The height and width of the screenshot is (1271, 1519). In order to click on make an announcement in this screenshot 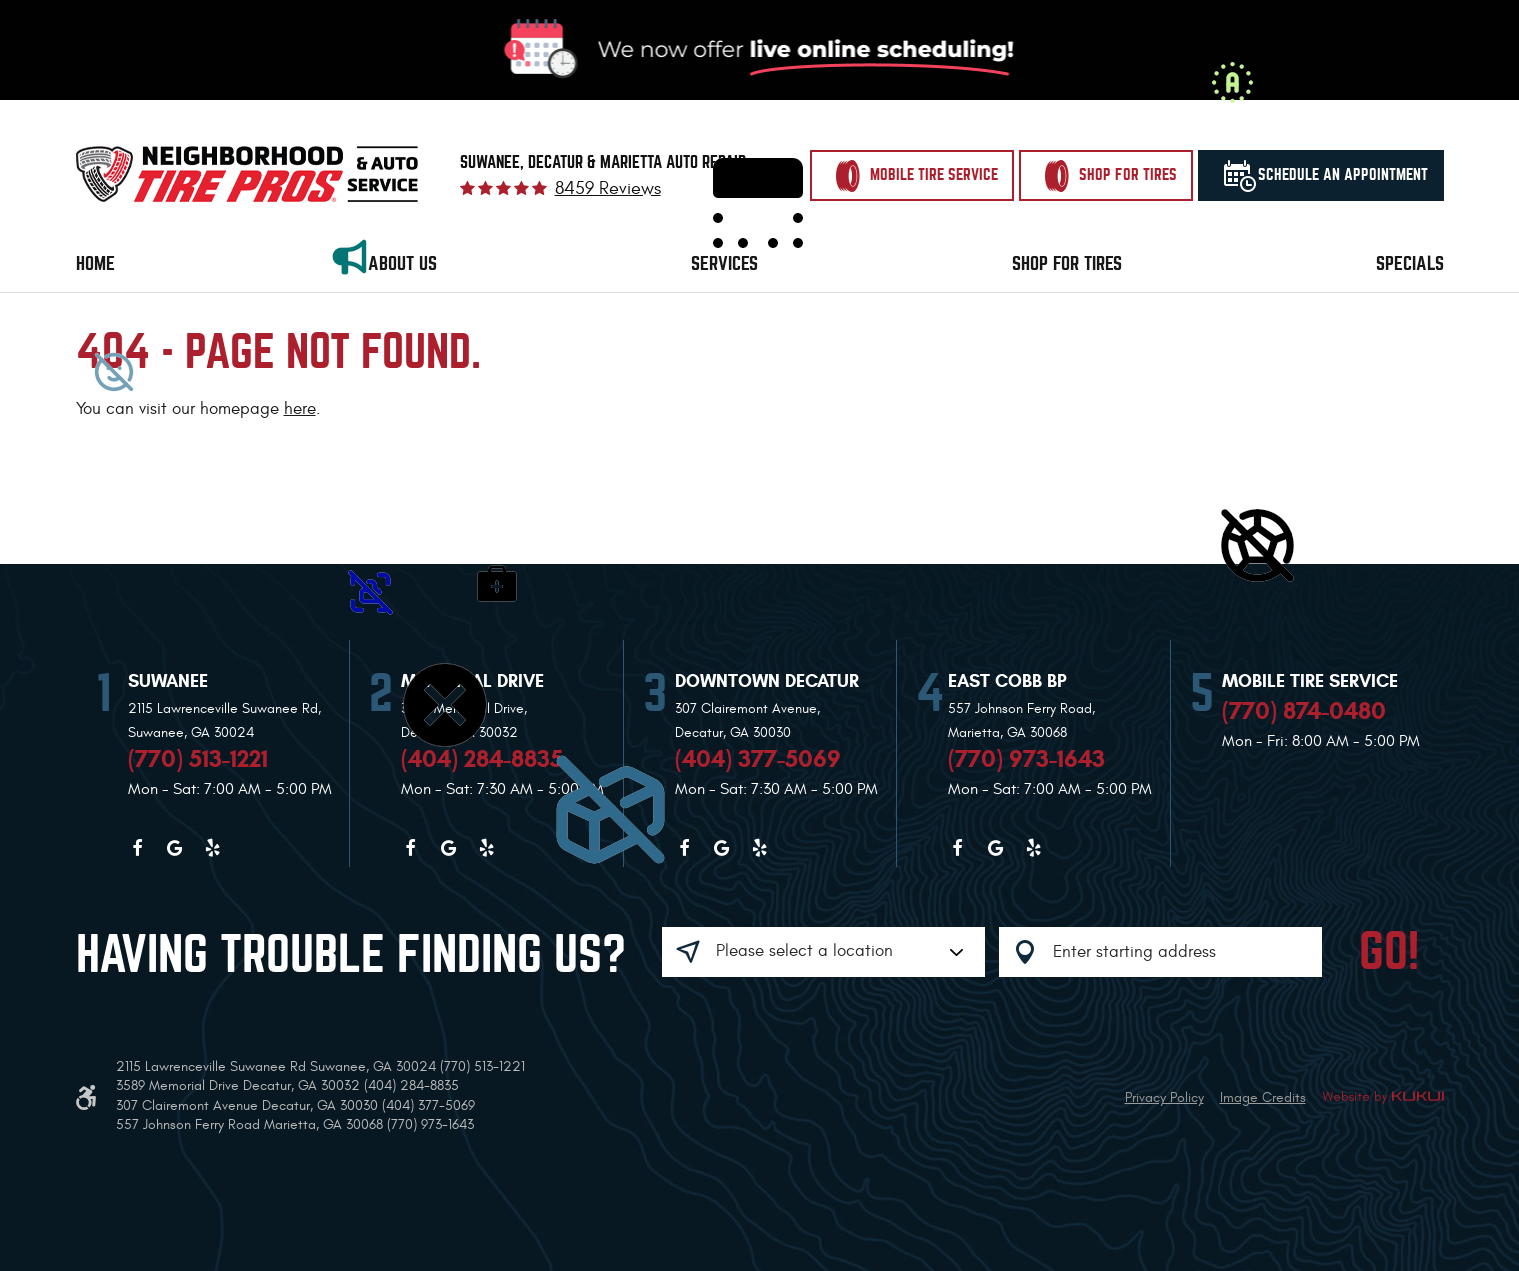, I will do `click(350, 256)`.